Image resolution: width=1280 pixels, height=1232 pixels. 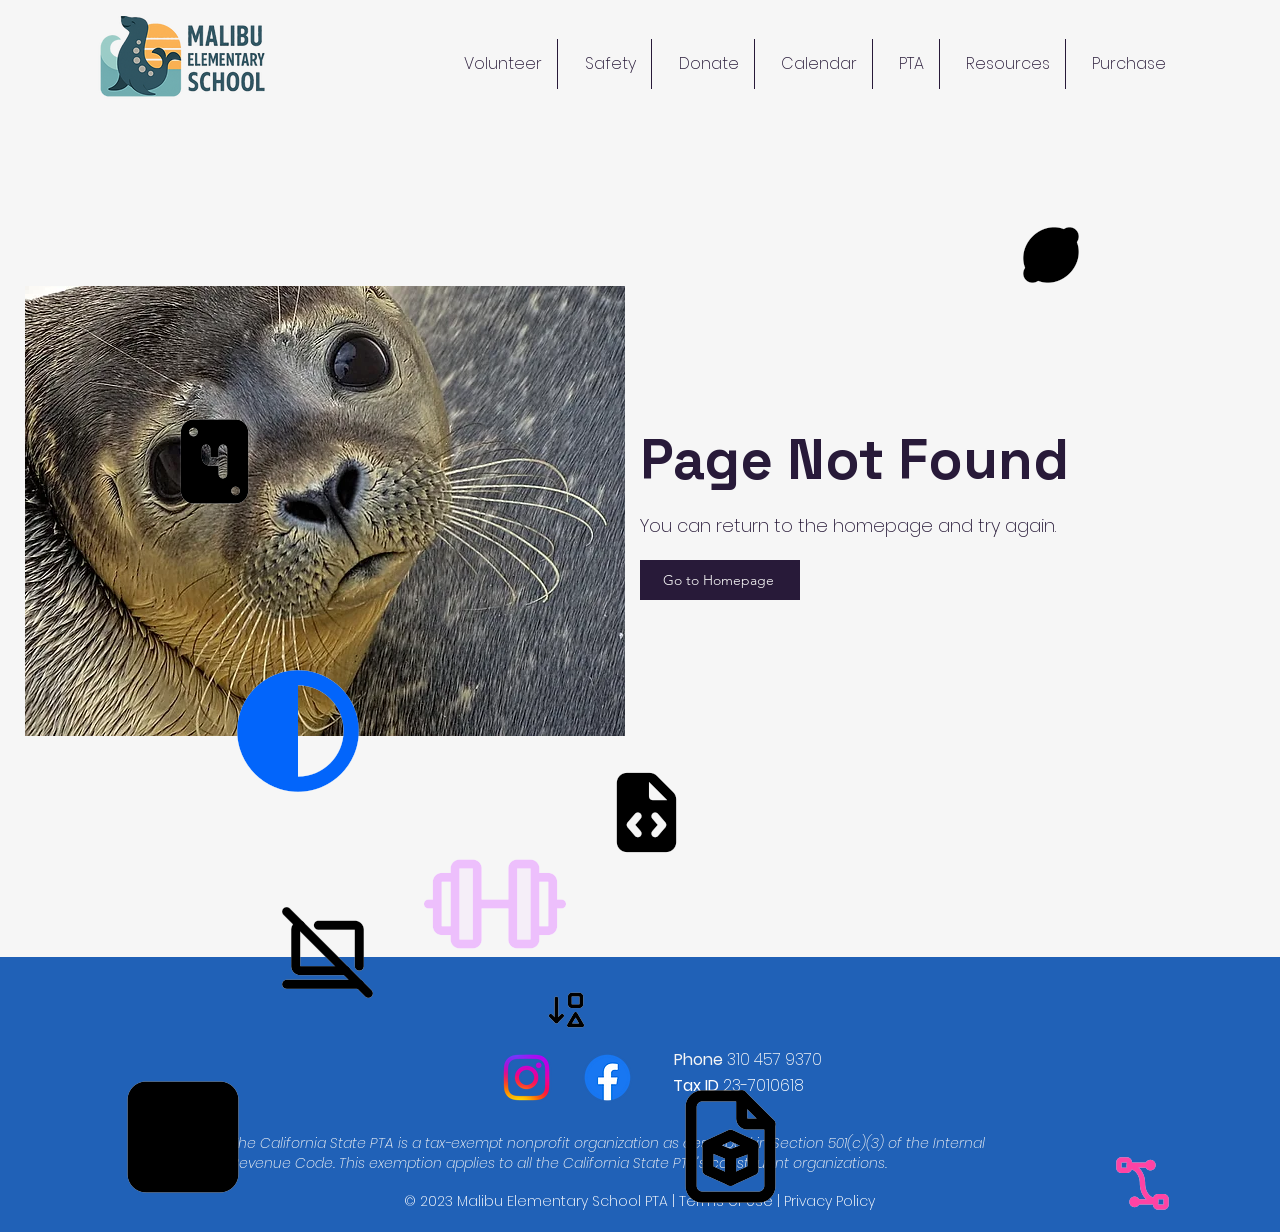 I want to click on view source code file, so click(x=646, y=812).